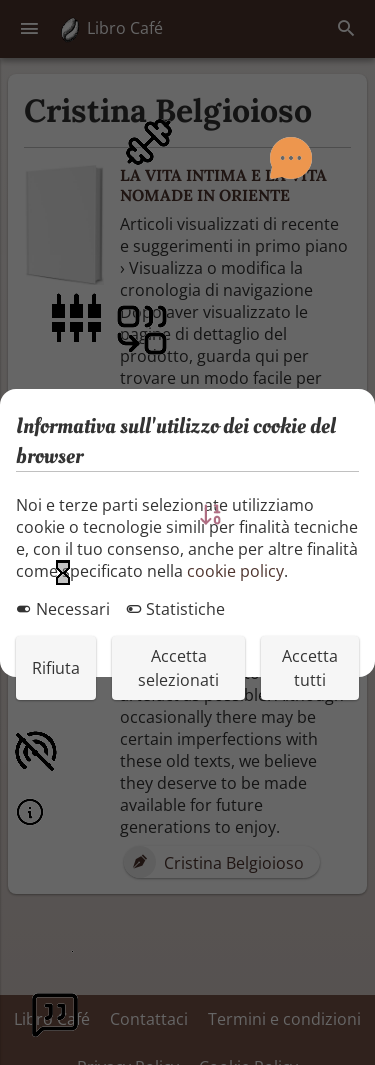 The image size is (375, 1065). I want to click on no wifi signal available, so click(72, 944).